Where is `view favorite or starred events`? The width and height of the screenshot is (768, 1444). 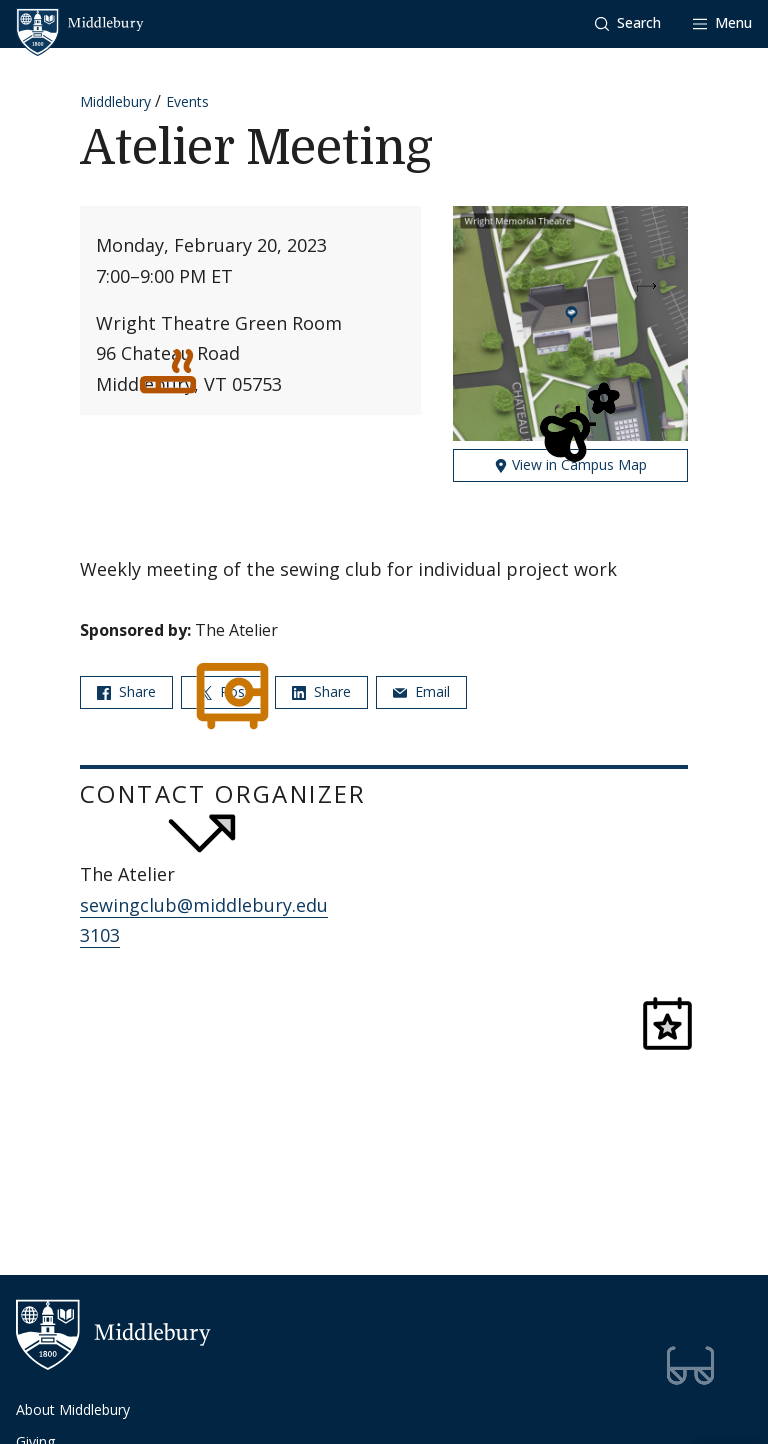 view favorite or starred events is located at coordinates (667, 1025).